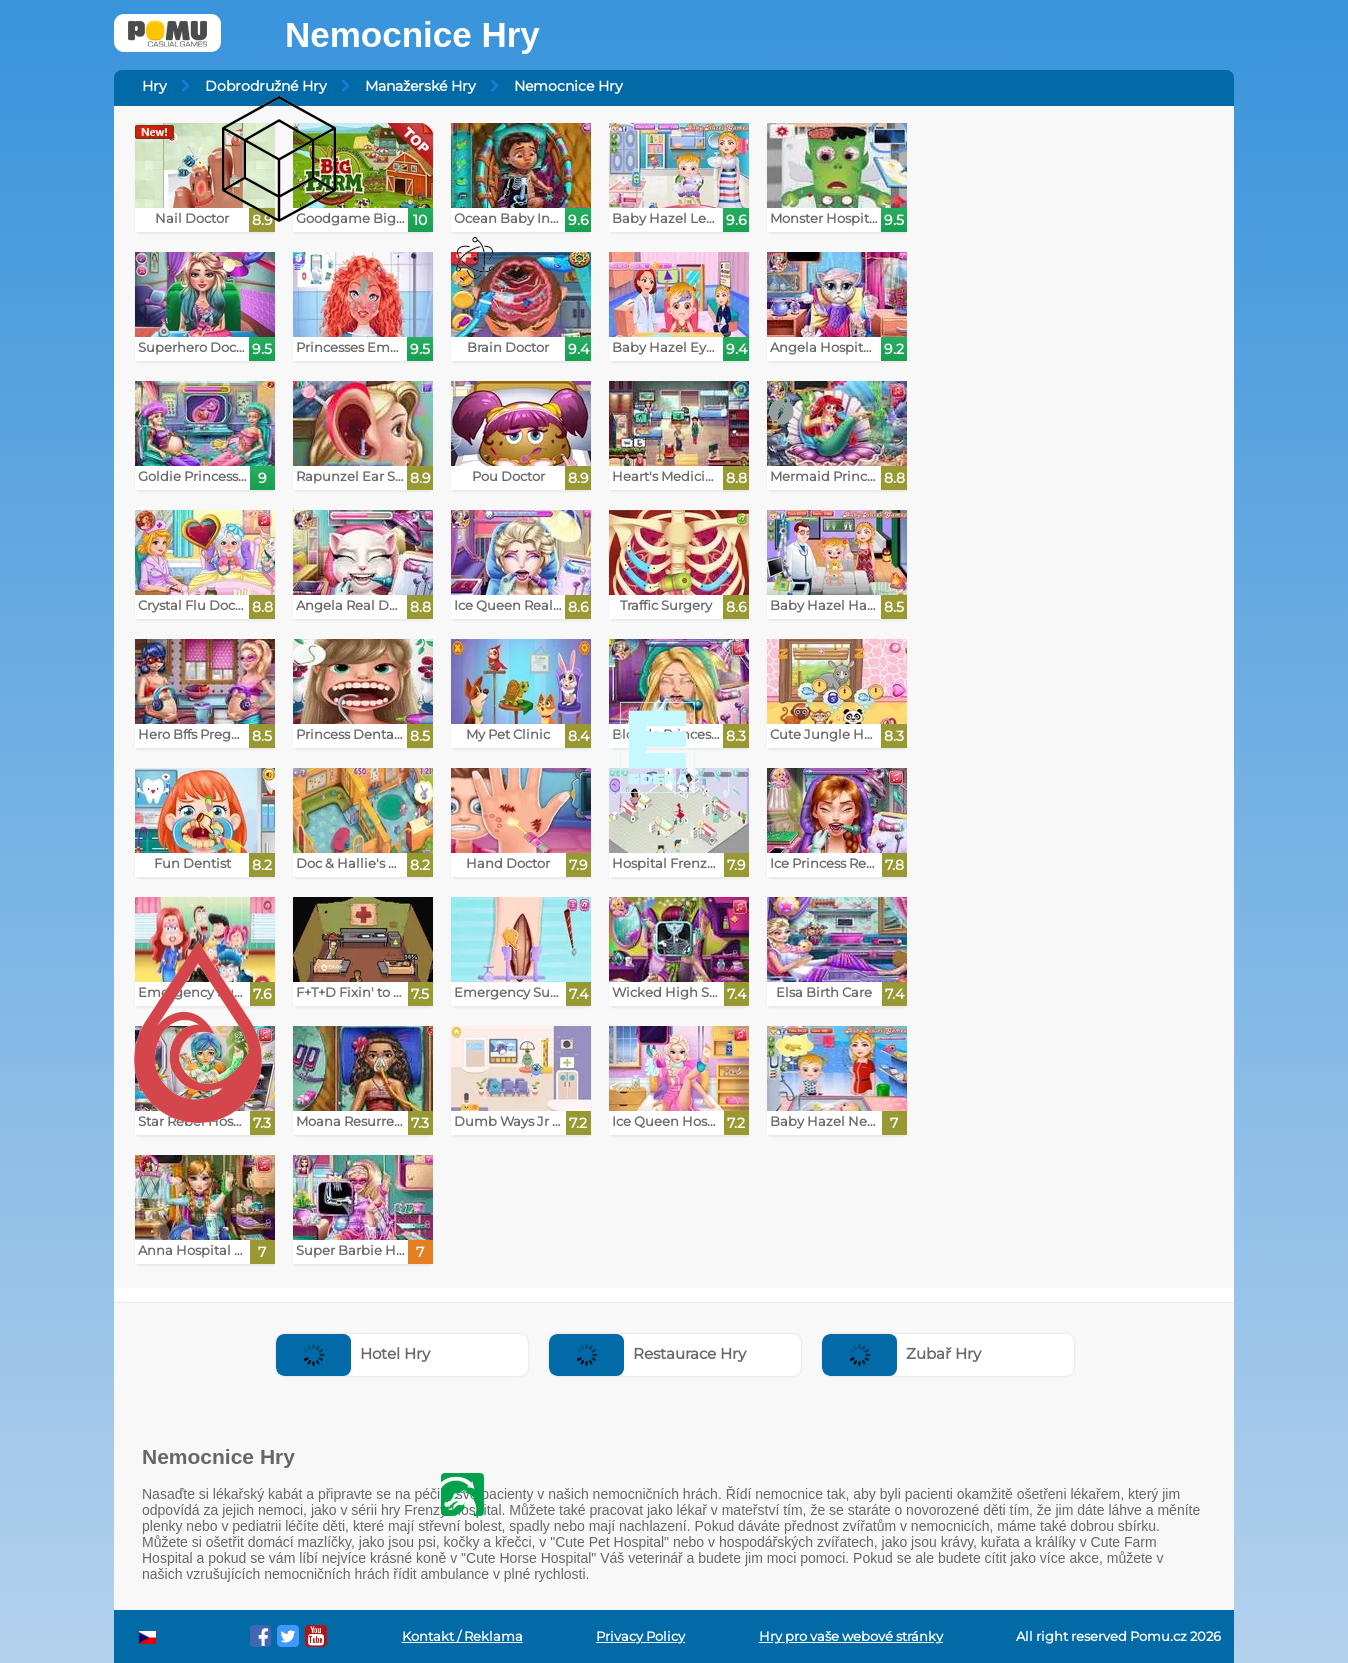  What do you see at coordinates (279, 159) in the screenshot?
I see `open Apache NetBeans IDE` at bounding box center [279, 159].